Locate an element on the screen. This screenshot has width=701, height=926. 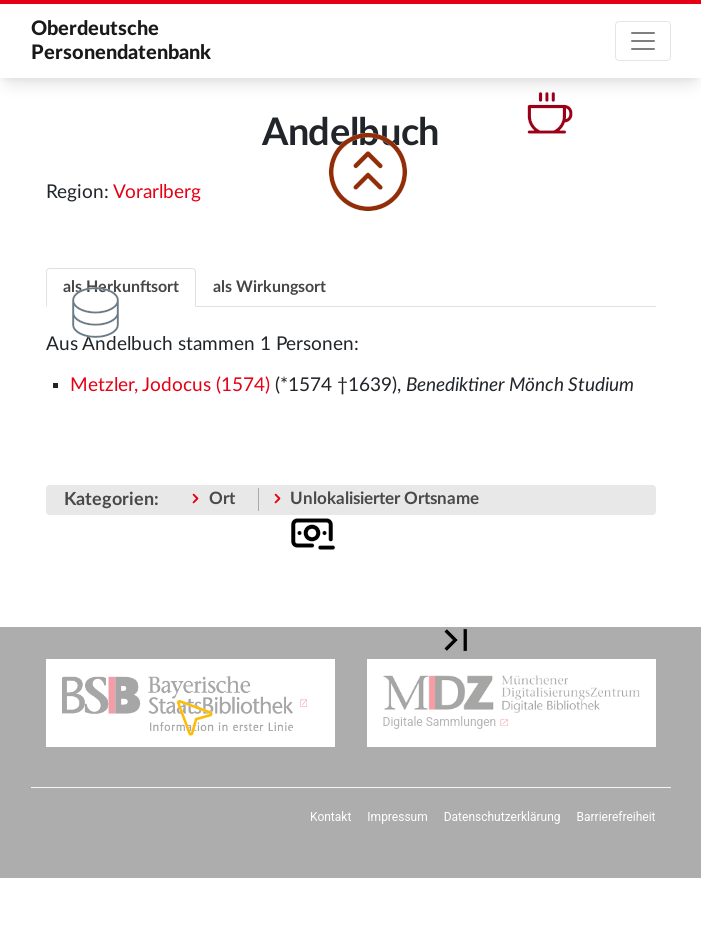
tap to navigate to a destination is located at coordinates (192, 715).